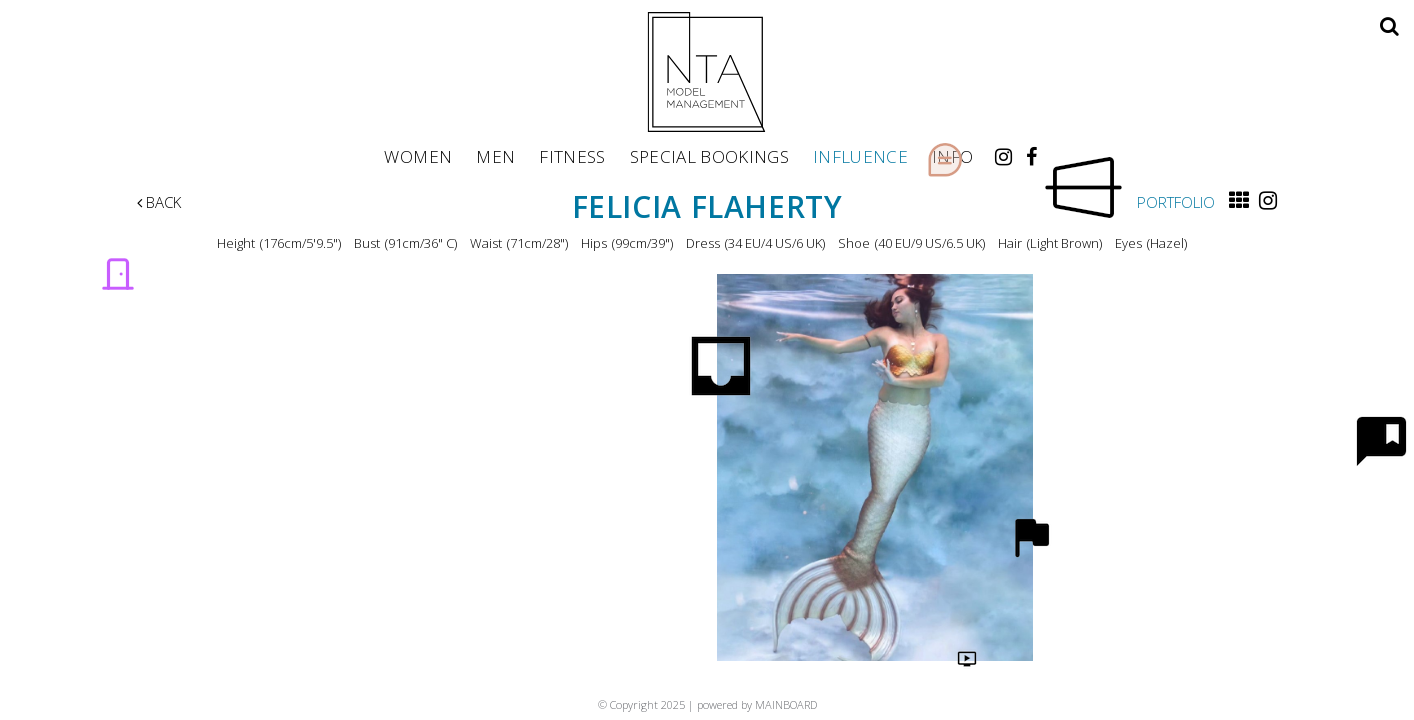 Image resolution: width=1414 pixels, height=720 pixels. I want to click on flag or mark an item for review, so click(1031, 537).